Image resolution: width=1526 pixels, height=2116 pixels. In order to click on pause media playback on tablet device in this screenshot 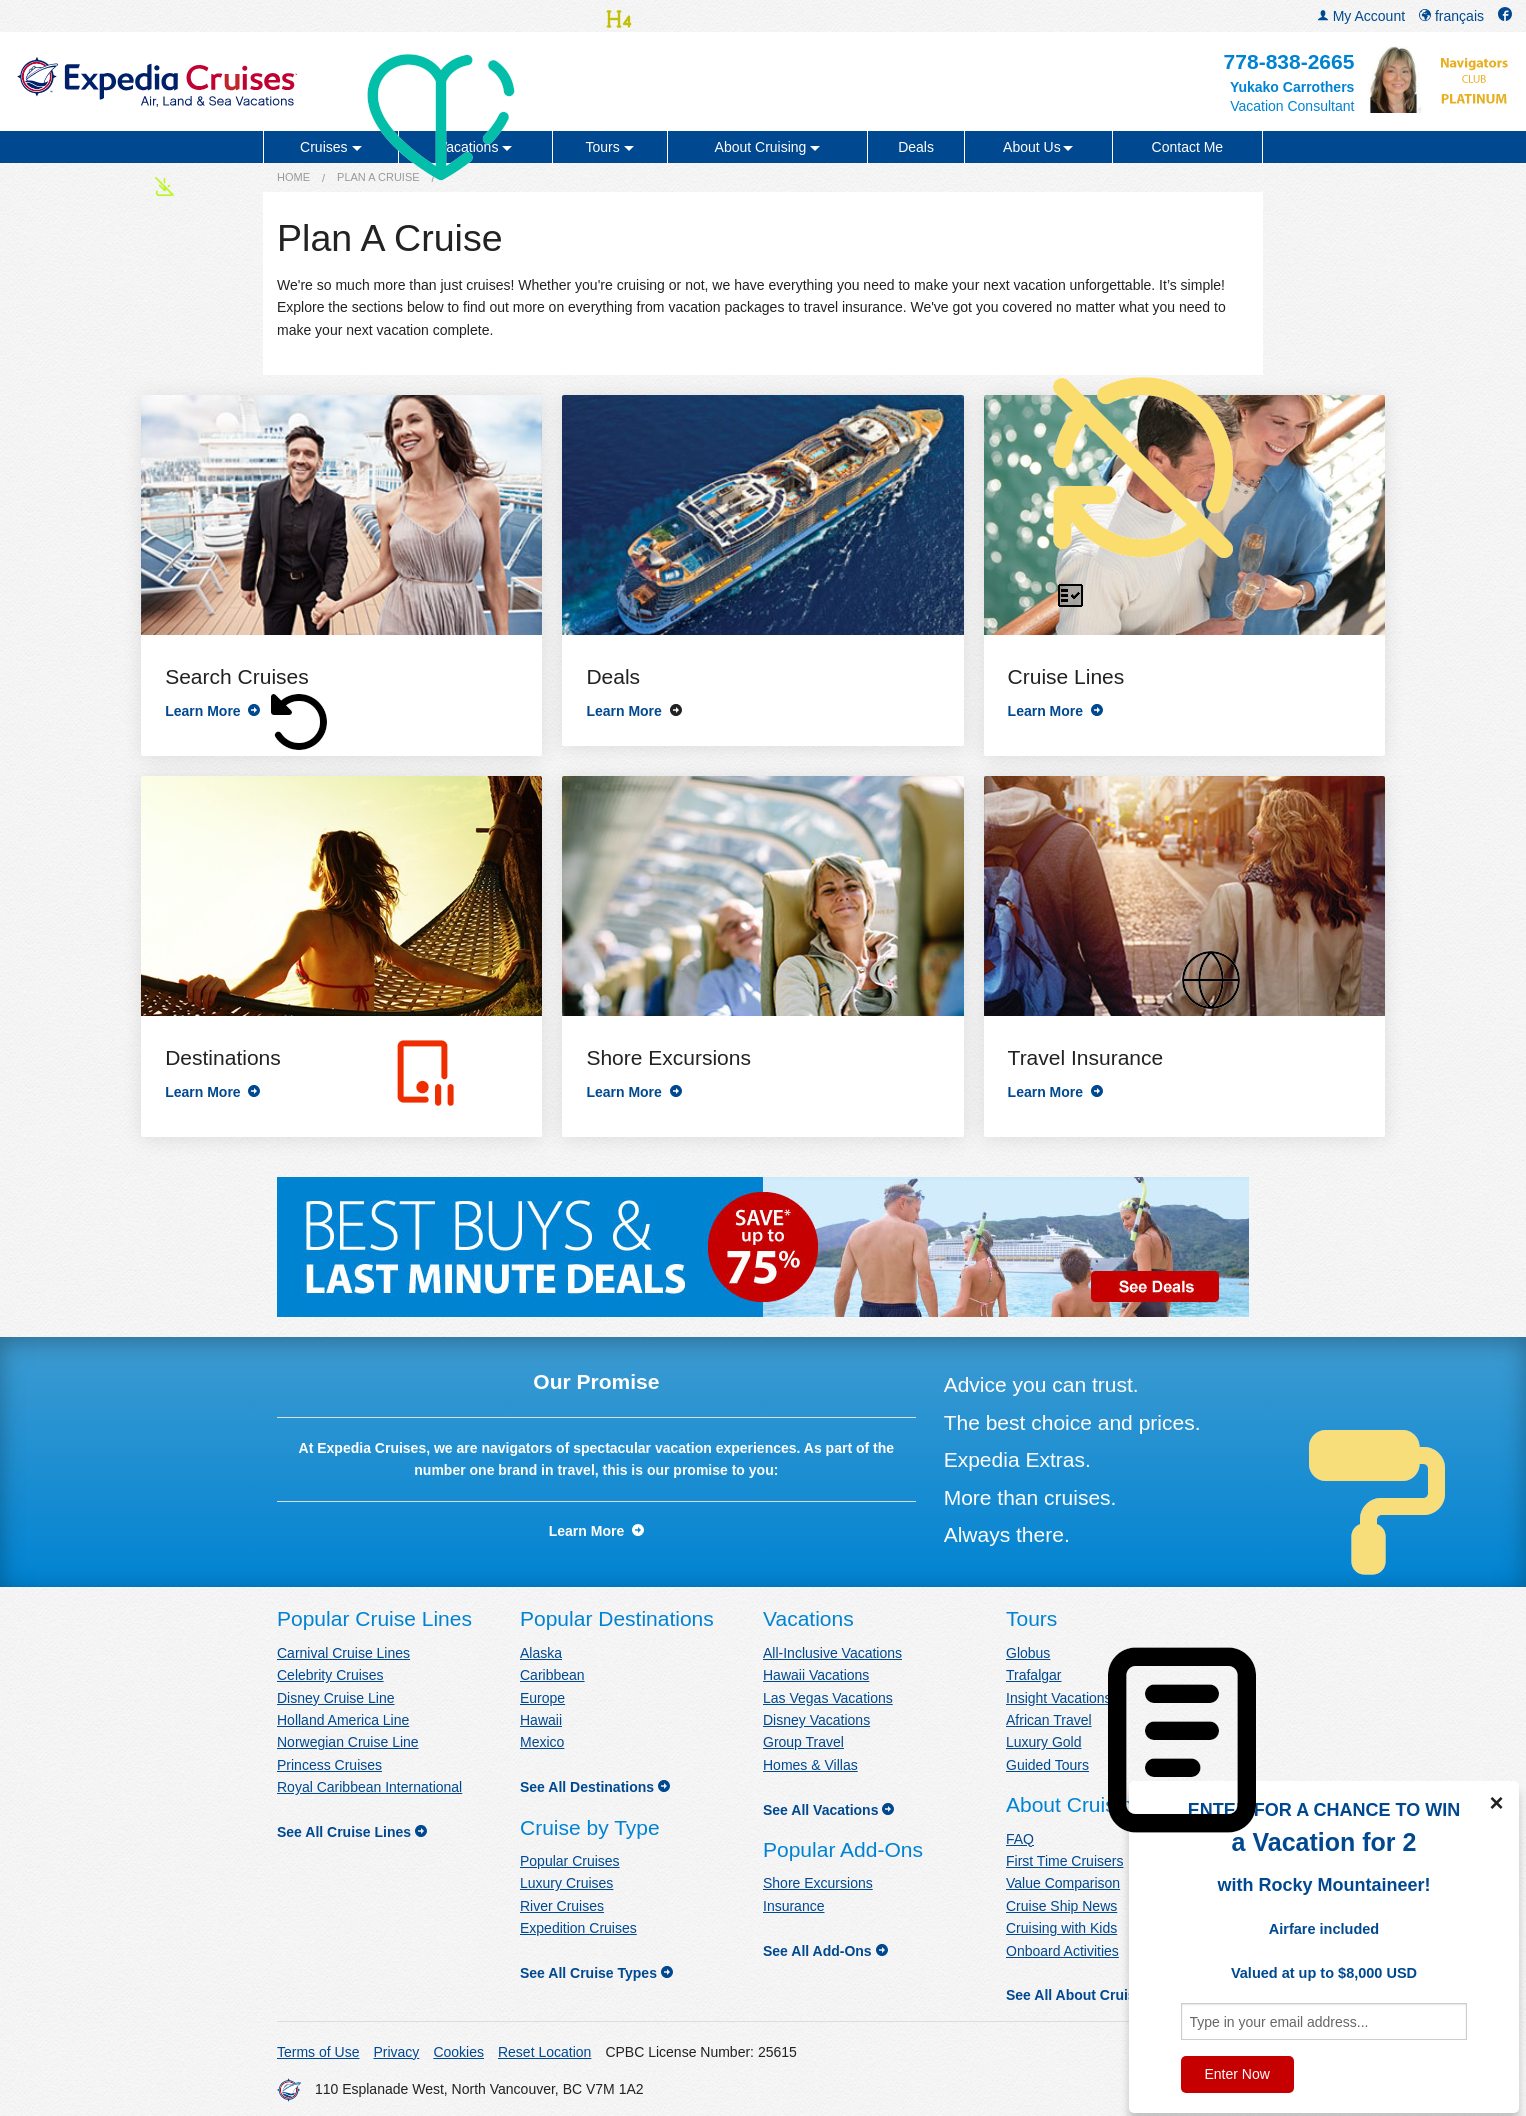, I will do `click(422, 1071)`.